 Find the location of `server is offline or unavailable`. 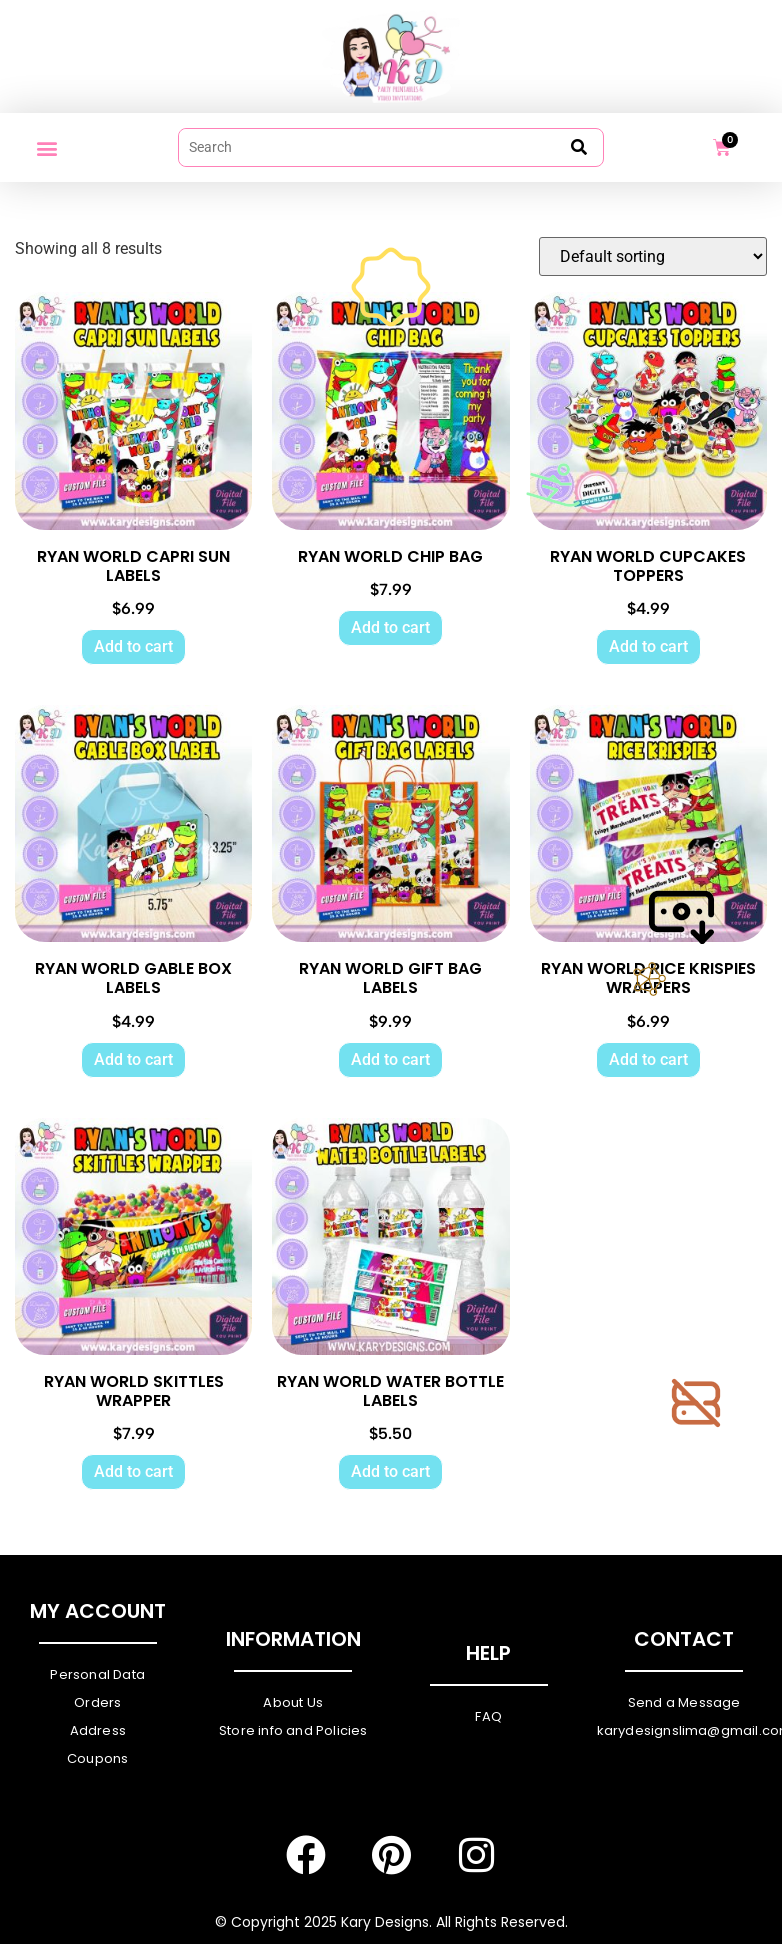

server is offline or unavailable is located at coordinates (696, 1403).